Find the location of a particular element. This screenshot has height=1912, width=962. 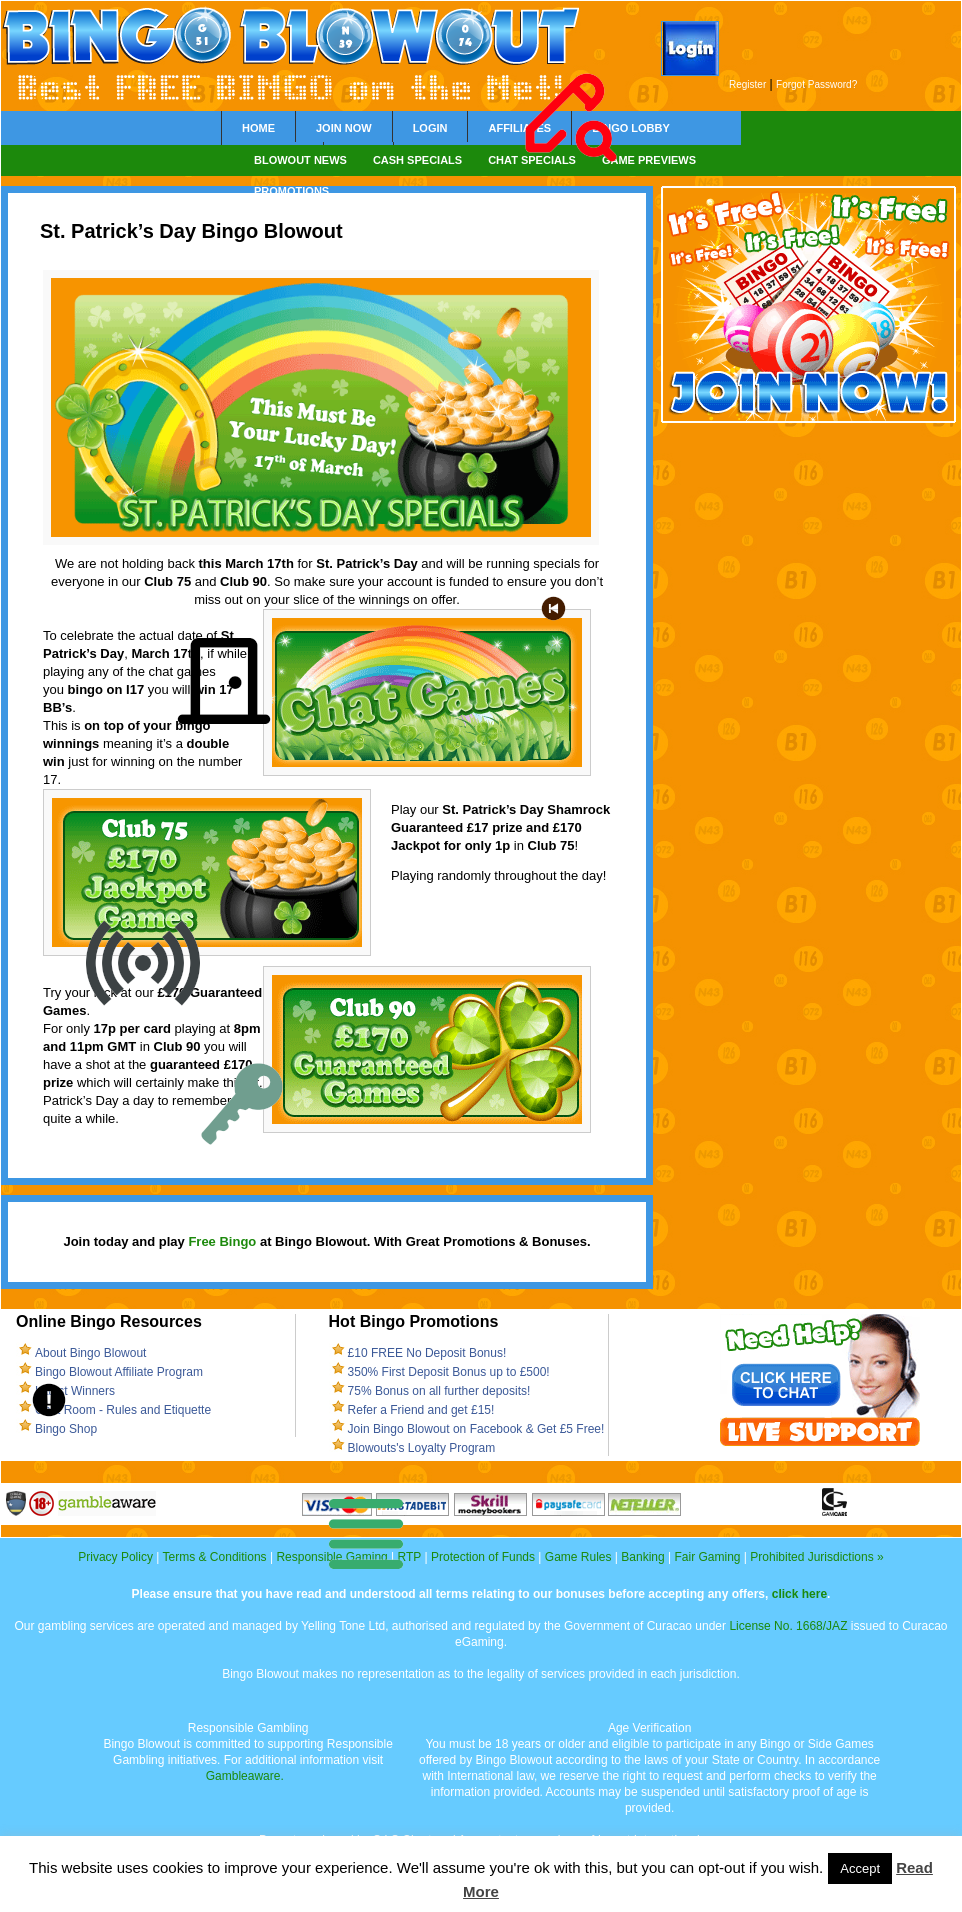

access security or password settings is located at coordinates (242, 1104).